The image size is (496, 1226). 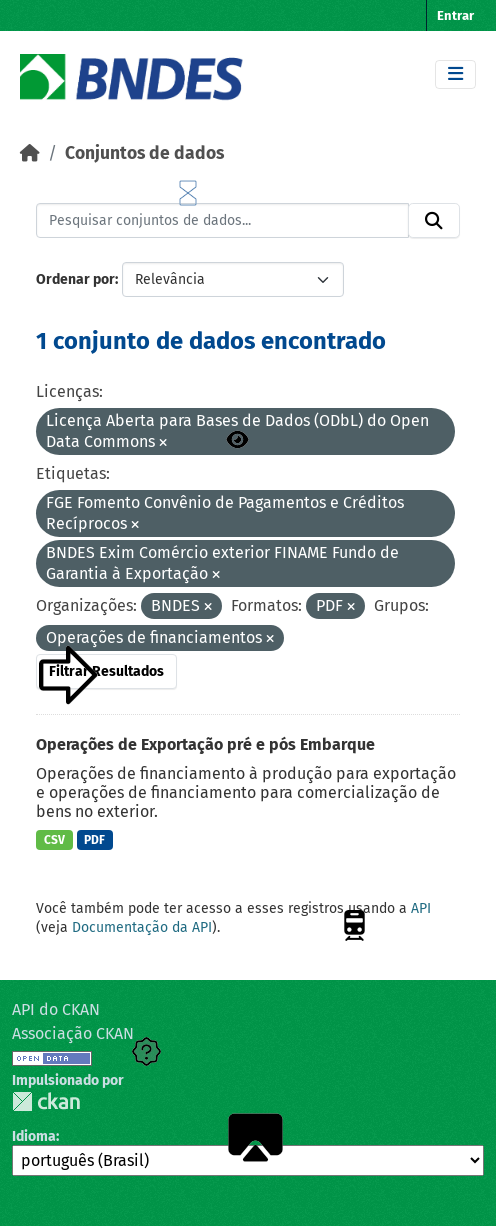 What do you see at coordinates (188, 193) in the screenshot?
I see `indicates loading or processing in progress` at bounding box center [188, 193].